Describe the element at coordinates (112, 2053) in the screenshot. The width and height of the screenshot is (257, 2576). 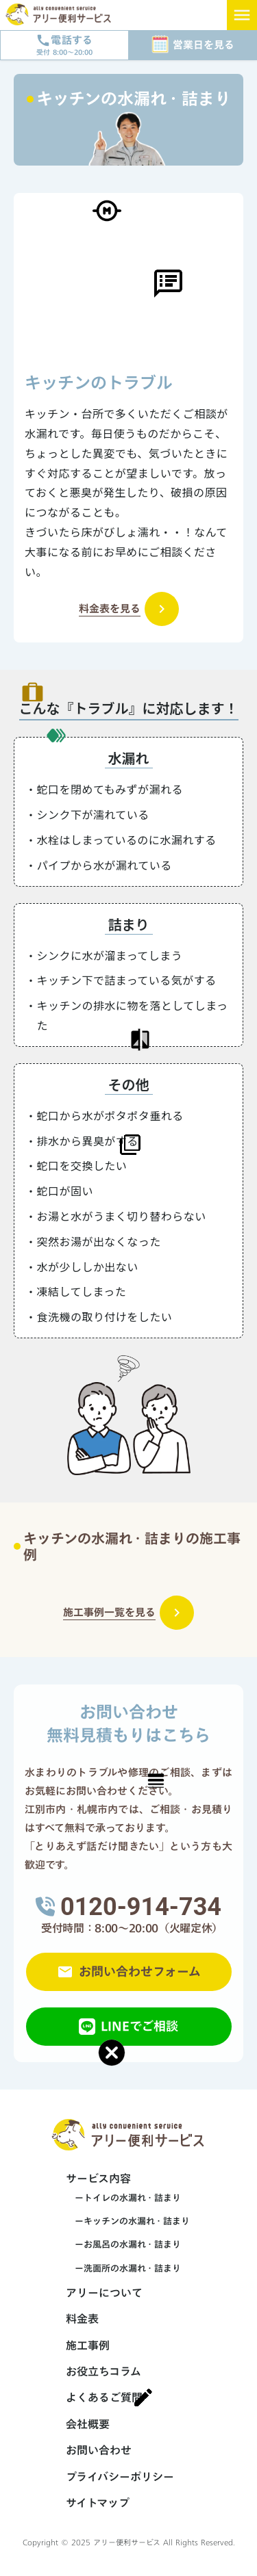
I see `cancel or close the current action` at that location.